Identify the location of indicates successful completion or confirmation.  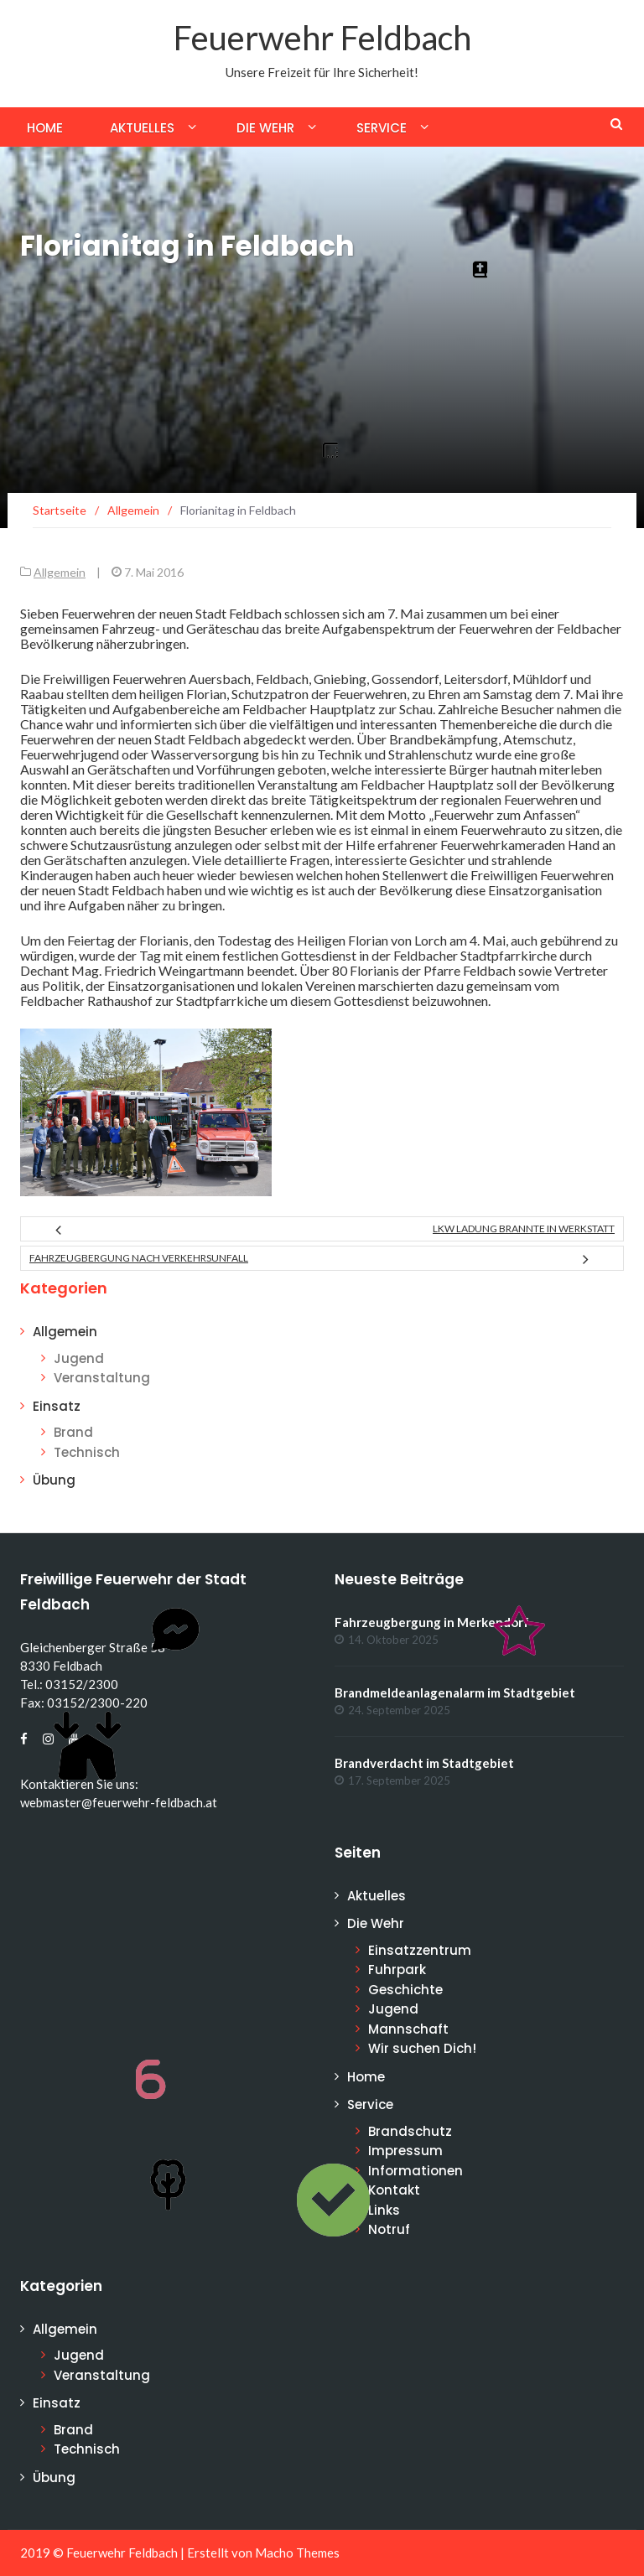
(333, 2200).